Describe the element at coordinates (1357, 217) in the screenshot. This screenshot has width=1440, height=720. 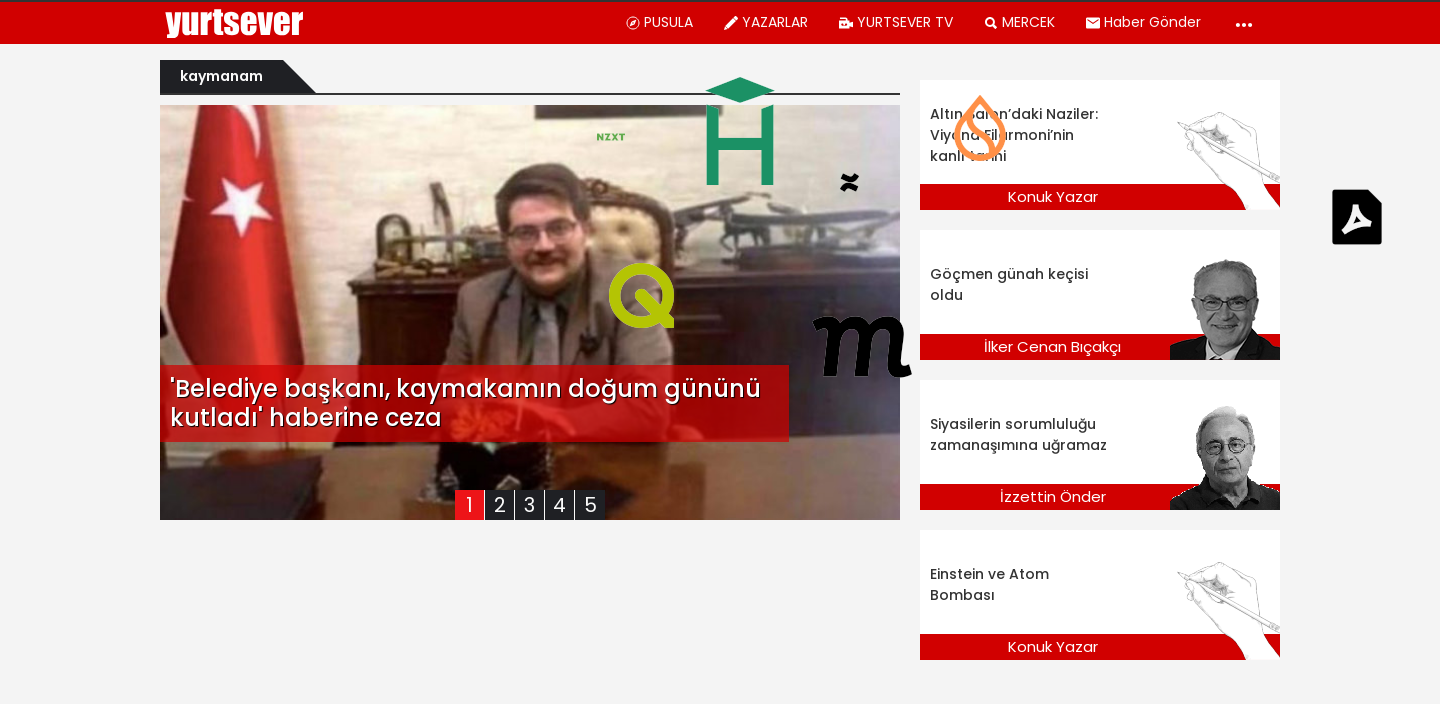
I see `open a PDF document` at that location.